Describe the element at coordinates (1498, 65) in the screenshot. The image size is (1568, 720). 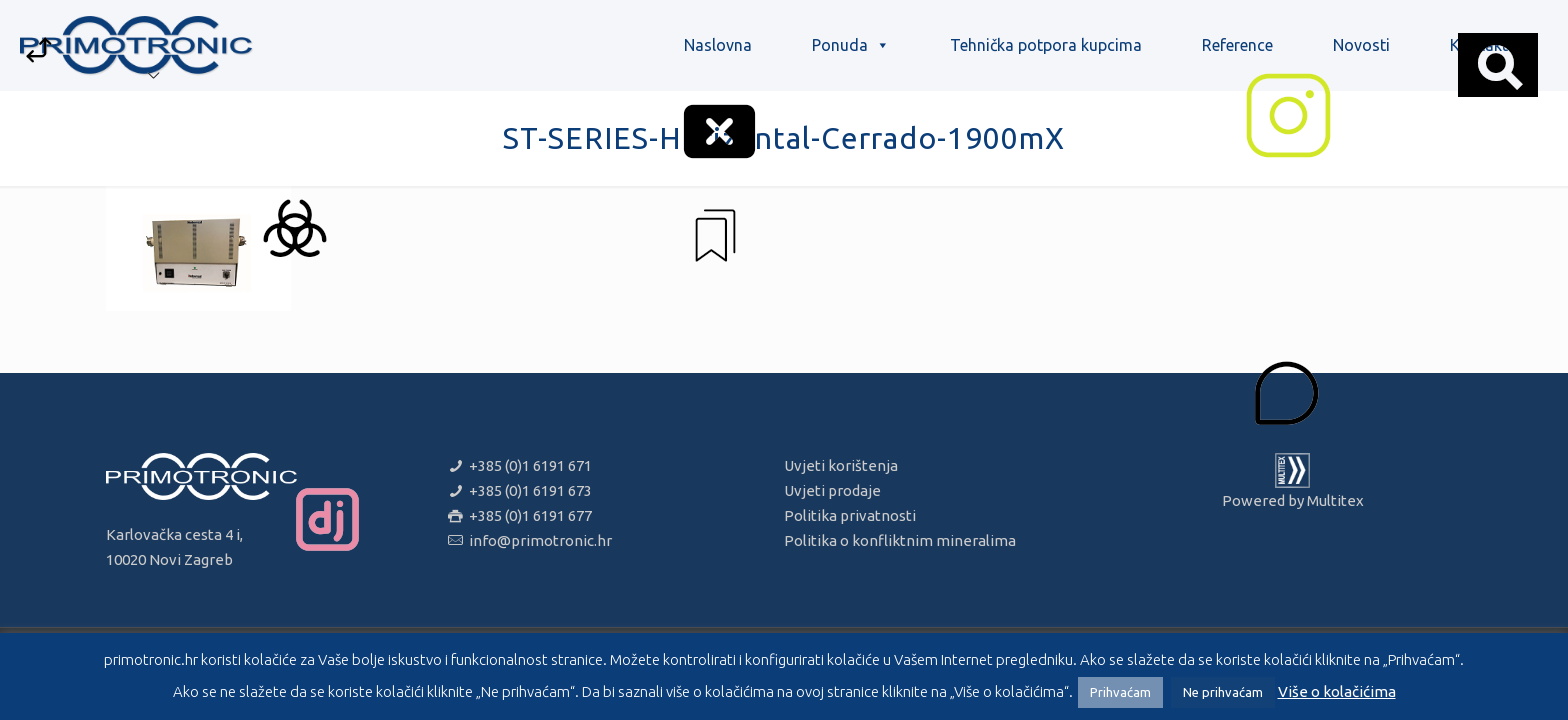
I see `search within the current page` at that location.